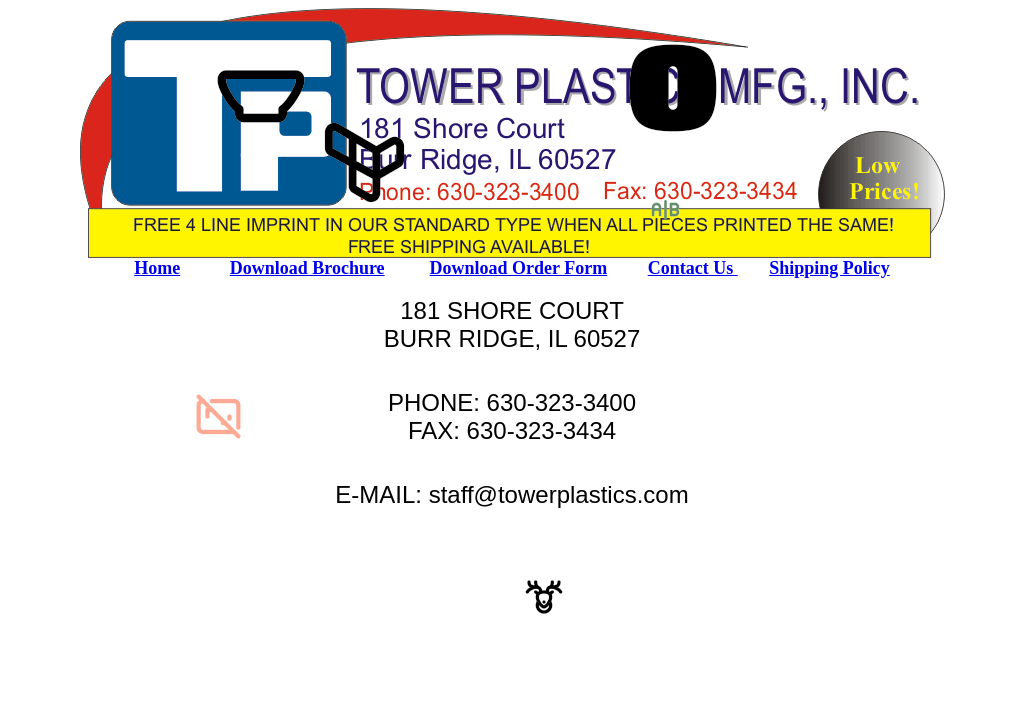  I want to click on terraform by hashicorp branding or integration, so click(364, 162).